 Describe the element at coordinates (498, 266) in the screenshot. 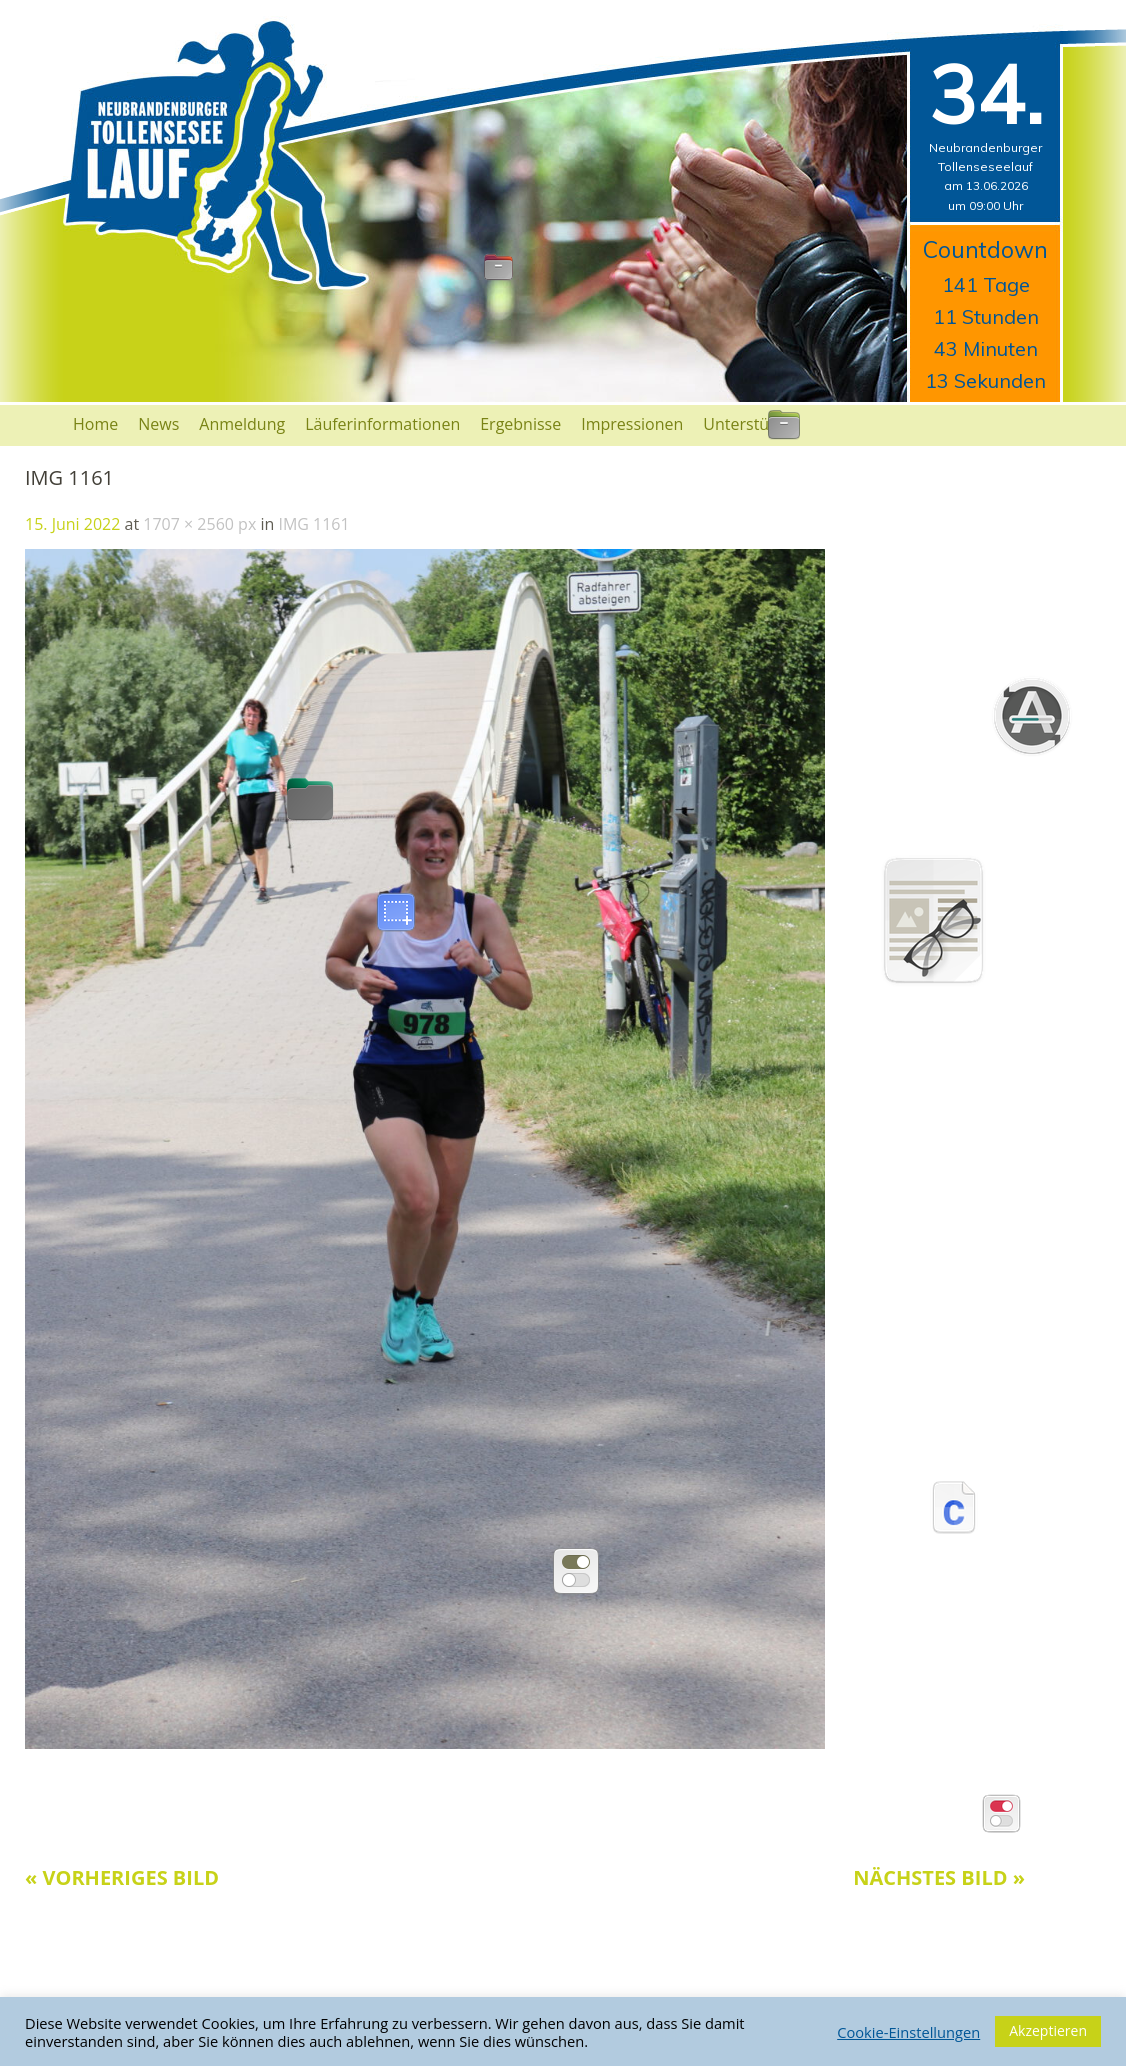

I see `open the file manager application` at that location.